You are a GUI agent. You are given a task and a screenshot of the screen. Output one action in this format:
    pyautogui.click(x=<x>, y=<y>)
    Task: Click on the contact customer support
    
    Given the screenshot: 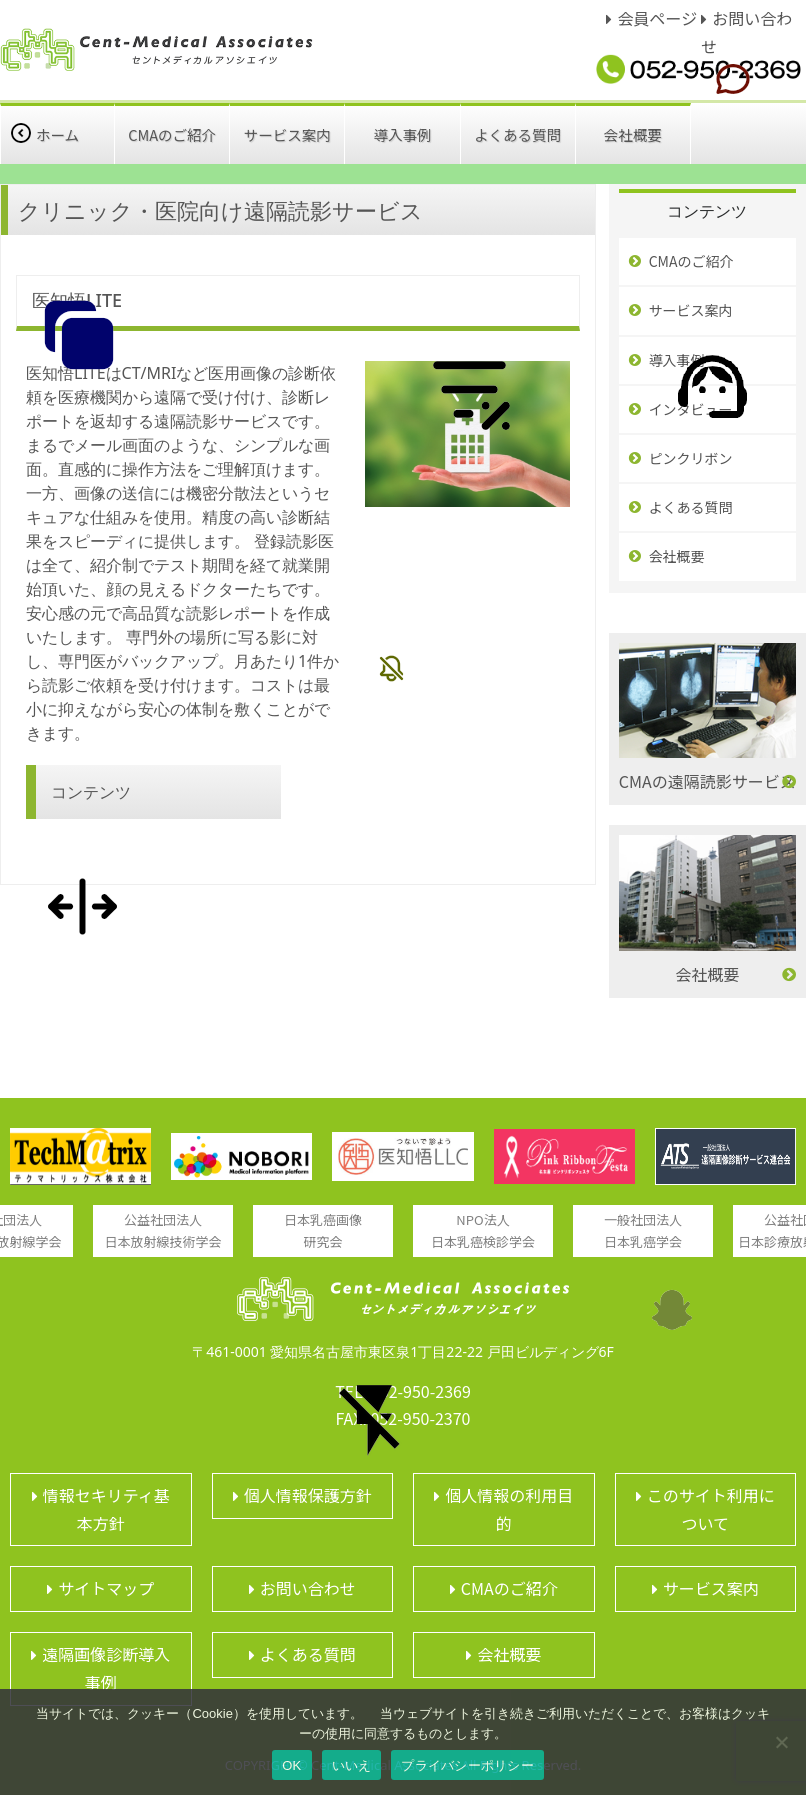 What is the action you would take?
    pyautogui.click(x=712, y=386)
    